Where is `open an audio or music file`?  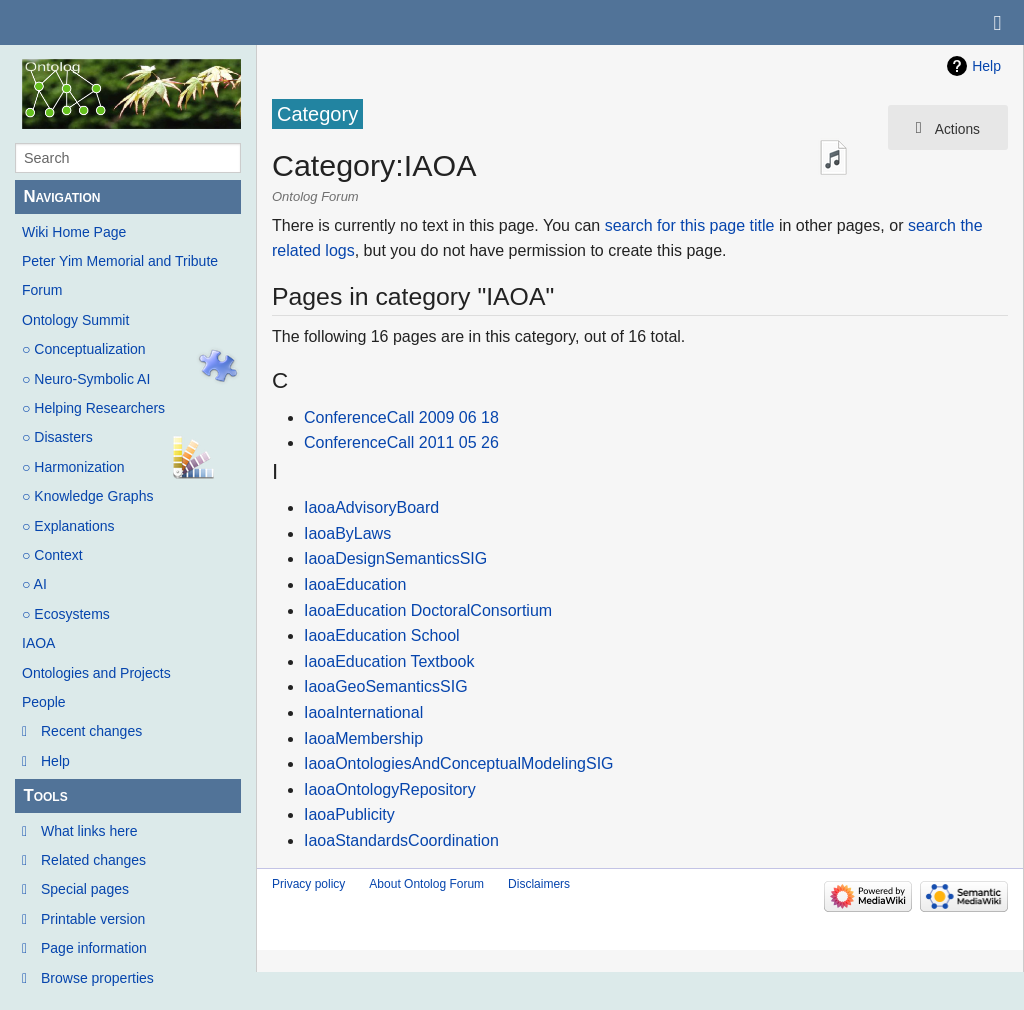 open an audio or music file is located at coordinates (833, 157).